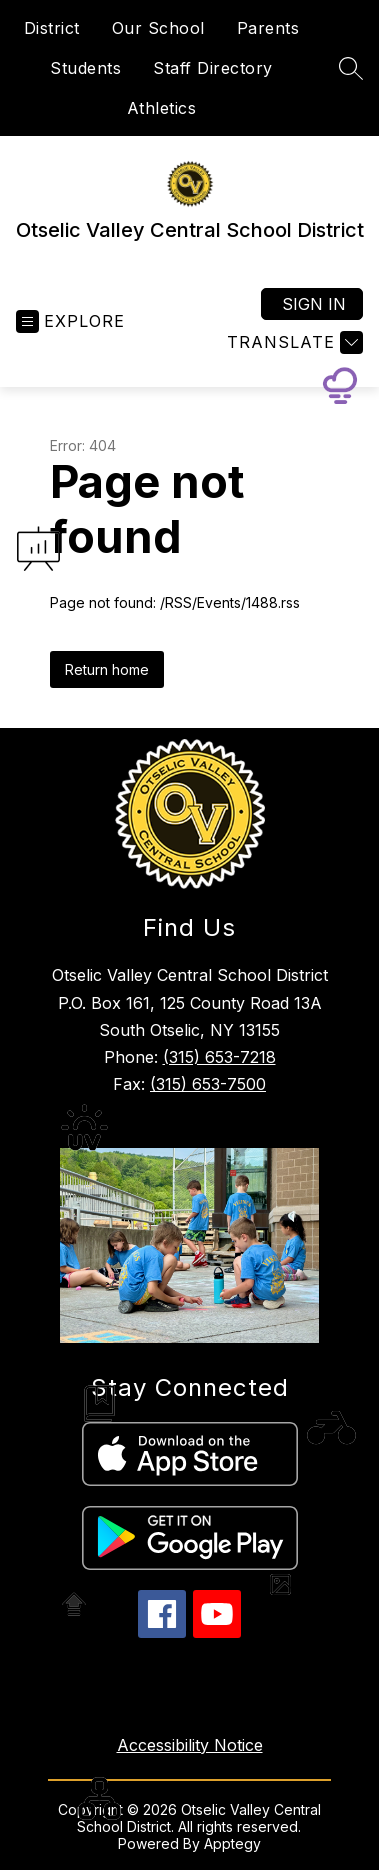  What do you see at coordinates (280, 1584) in the screenshot?
I see `view image or photo` at bounding box center [280, 1584].